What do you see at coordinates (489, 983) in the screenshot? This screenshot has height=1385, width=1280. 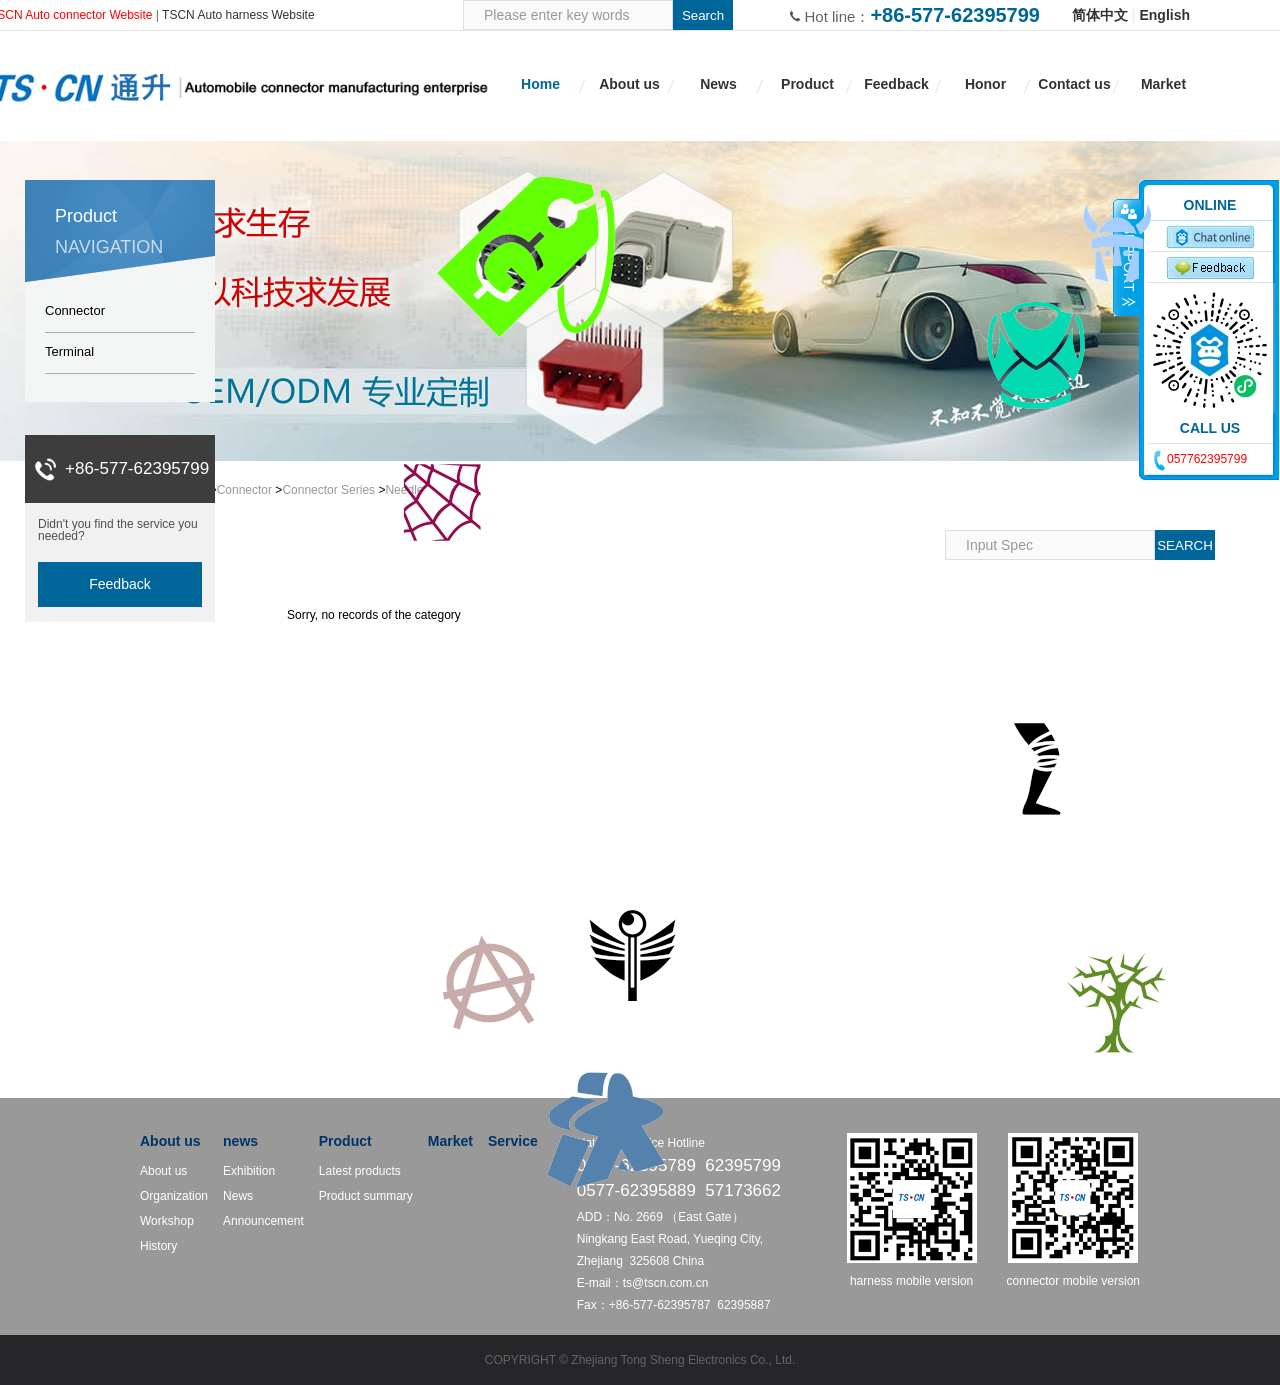 I see `indicates anarchist or anti-establishment faction in game` at bounding box center [489, 983].